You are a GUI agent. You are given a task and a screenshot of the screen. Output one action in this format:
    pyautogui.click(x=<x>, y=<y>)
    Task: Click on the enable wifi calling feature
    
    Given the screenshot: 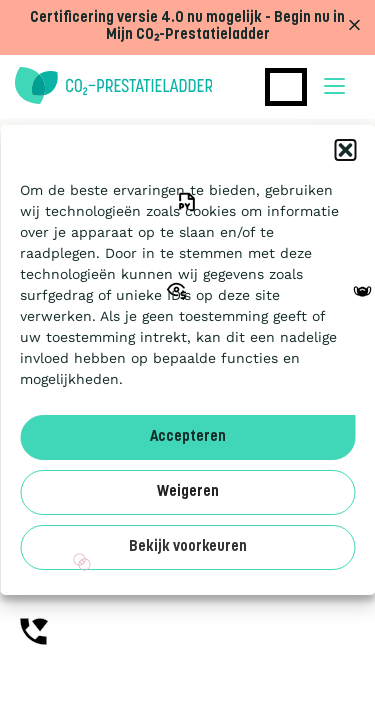 What is the action you would take?
    pyautogui.click(x=33, y=631)
    